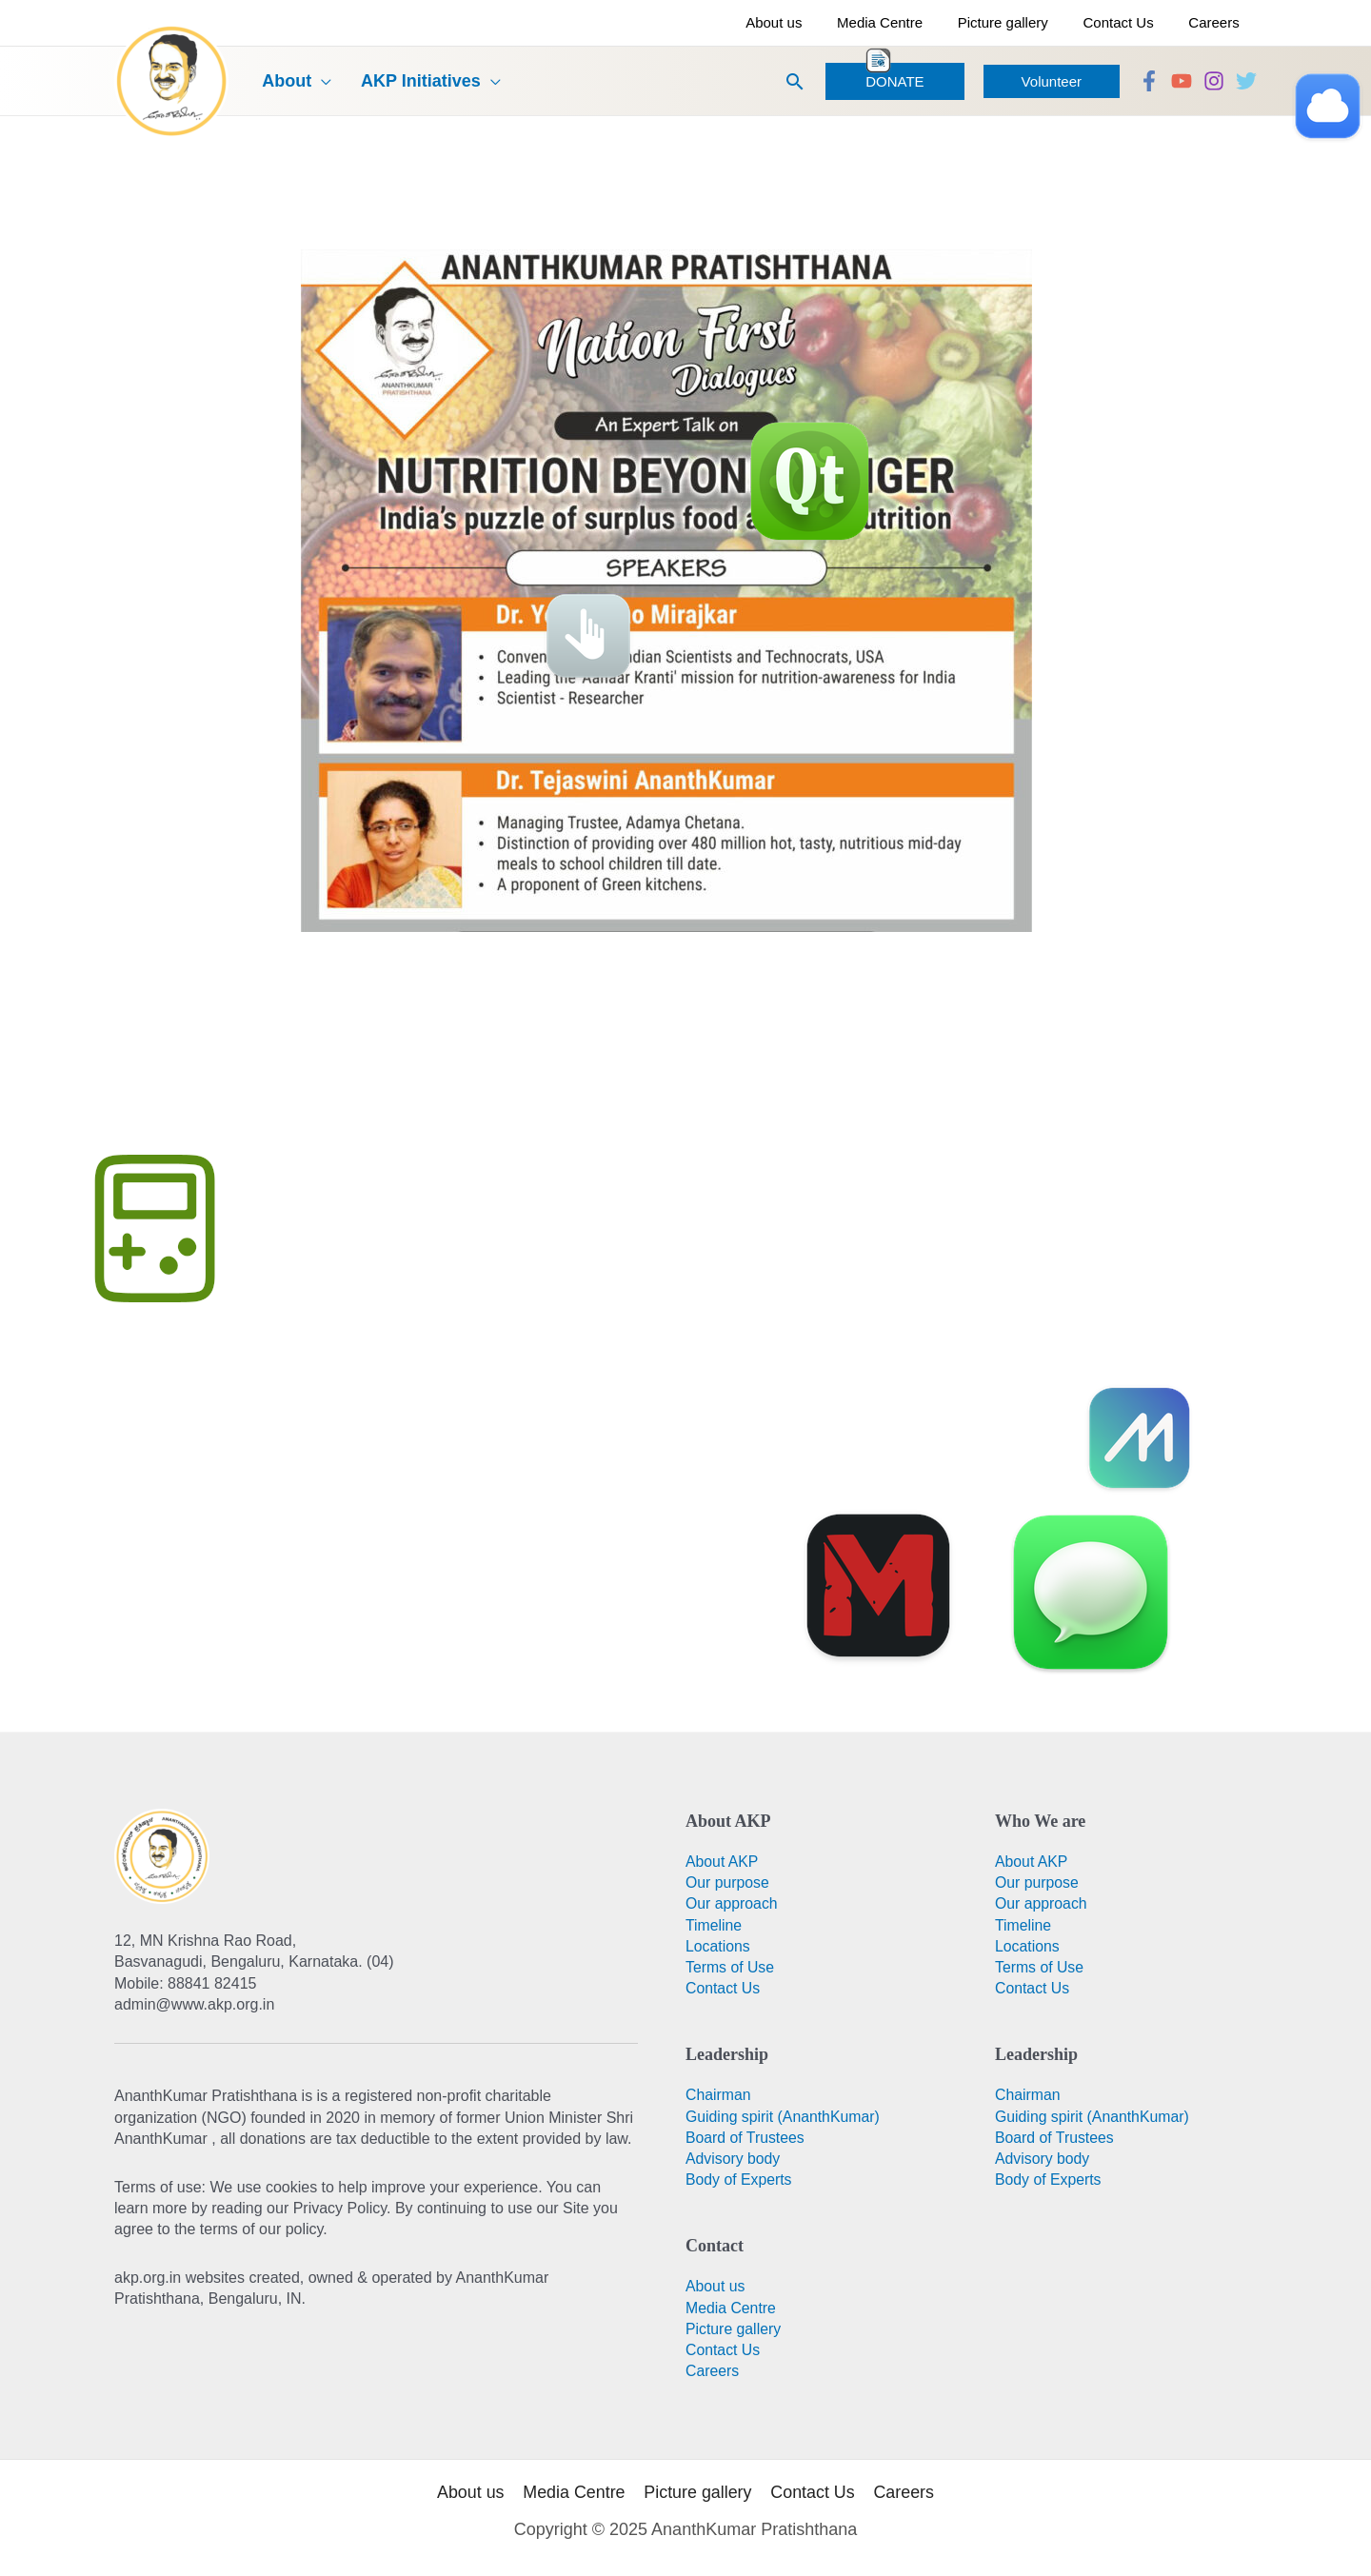 The width and height of the screenshot is (1371, 2576). Describe the element at coordinates (159, 1228) in the screenshot. I see `open the games app` at that location.